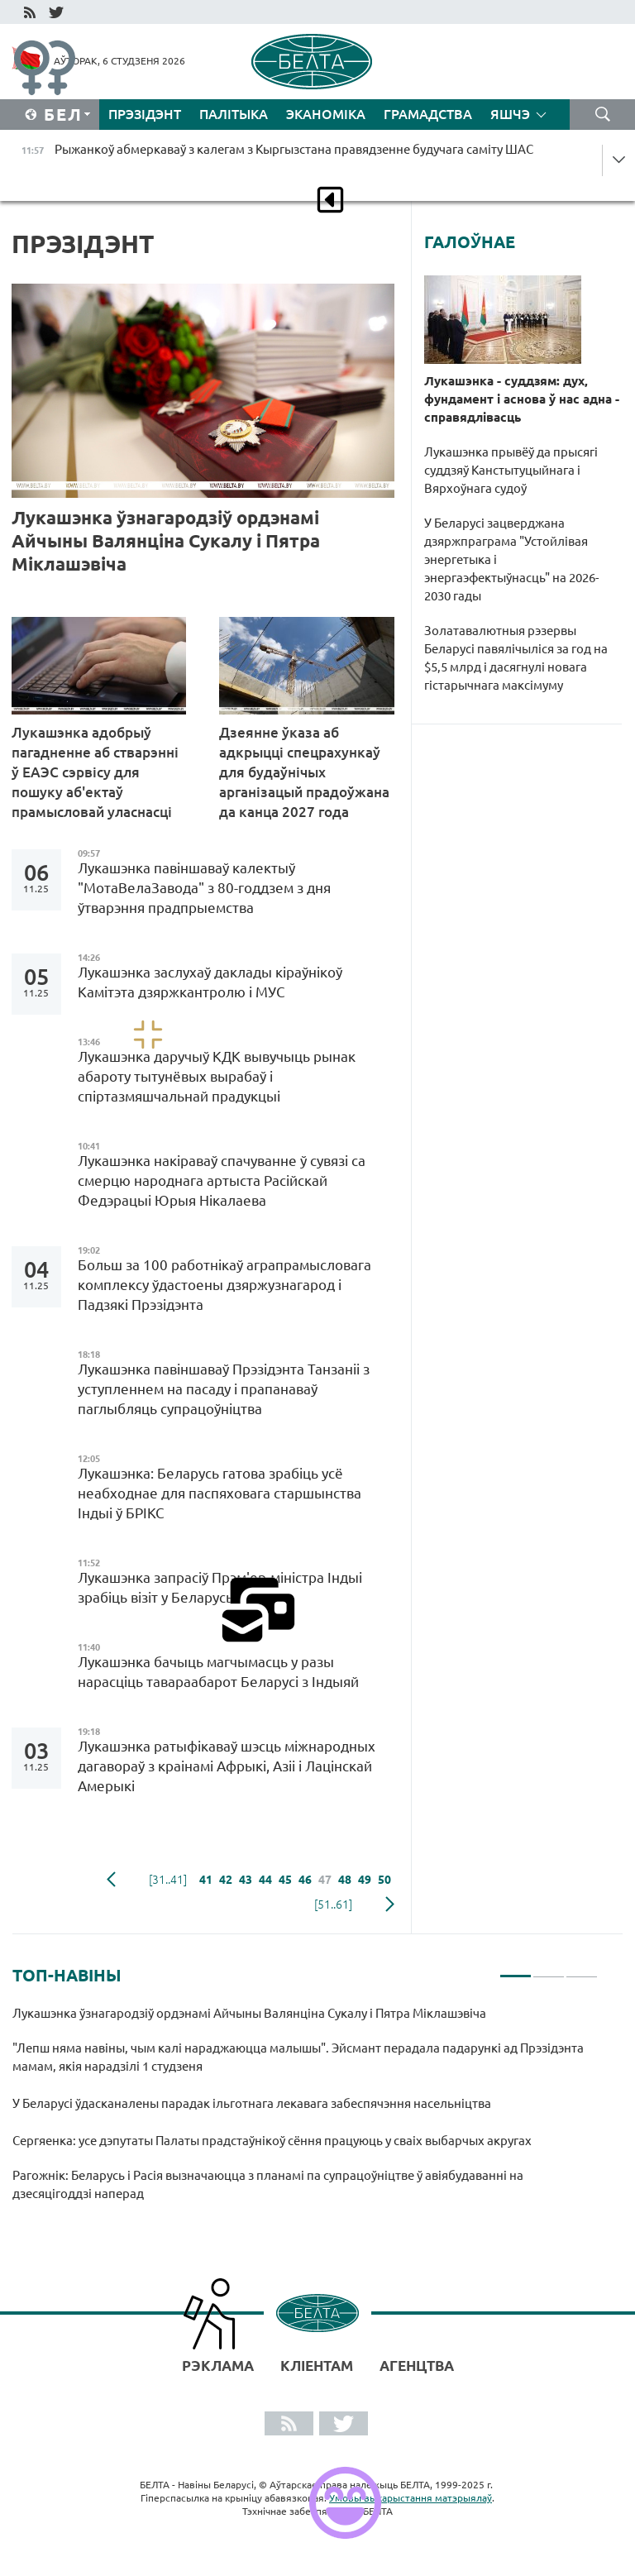 The image size is (635, 2576). What do you see at coordinates (330, 199) in the screenshot?
I see `navigate to the previous item or screen` at bounding box center [330, 199].